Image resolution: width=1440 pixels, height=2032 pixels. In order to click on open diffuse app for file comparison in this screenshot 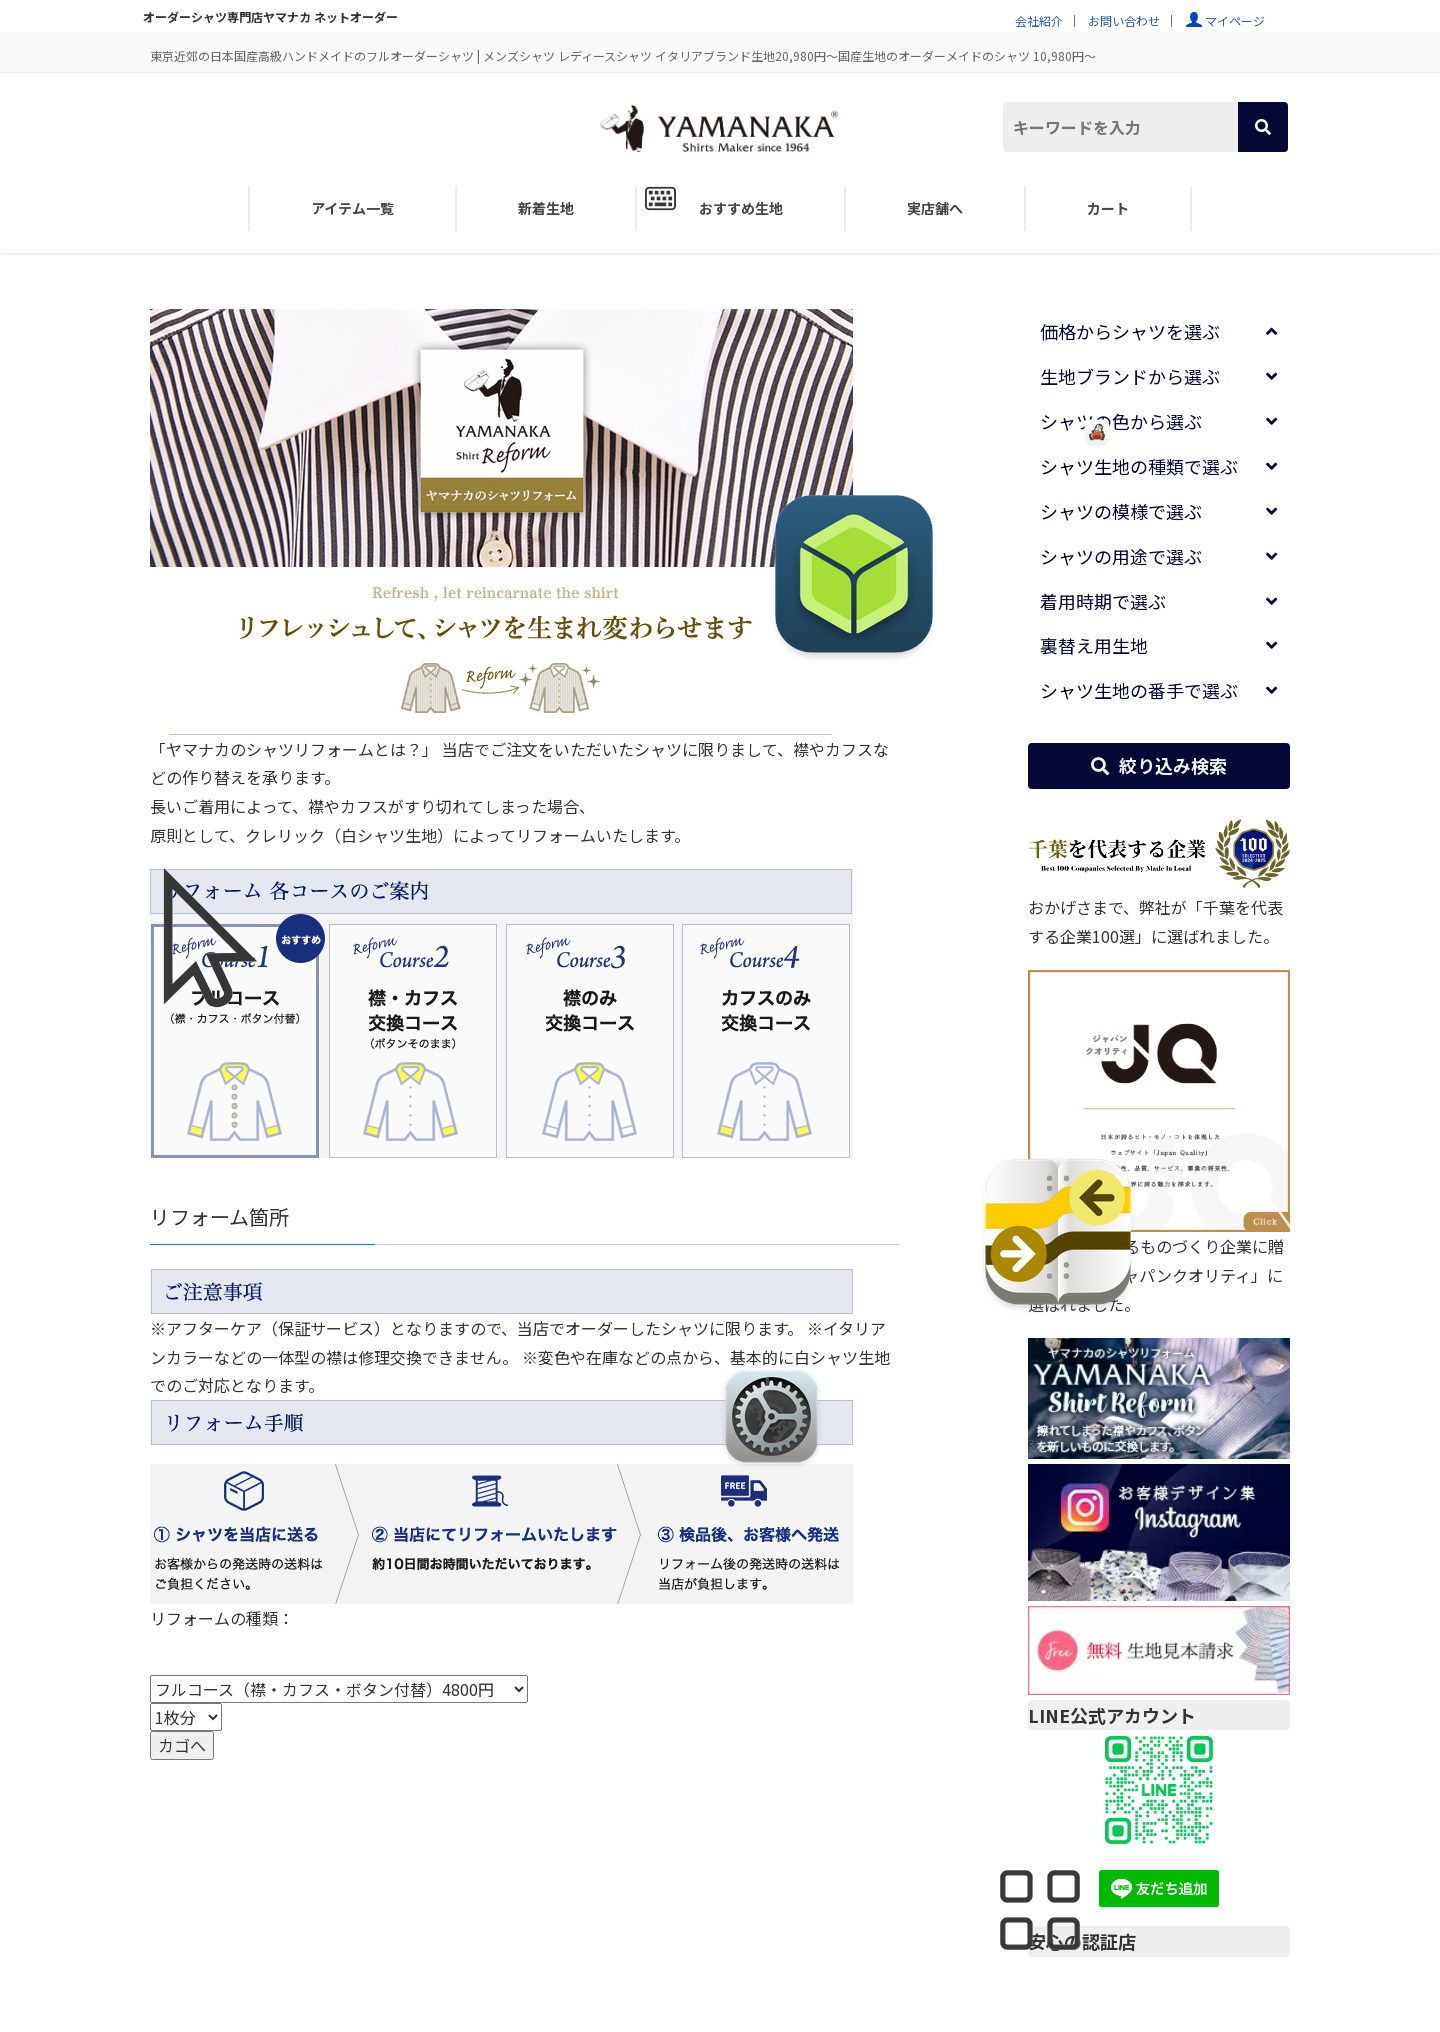, I will do `click(1058, 1232)`.